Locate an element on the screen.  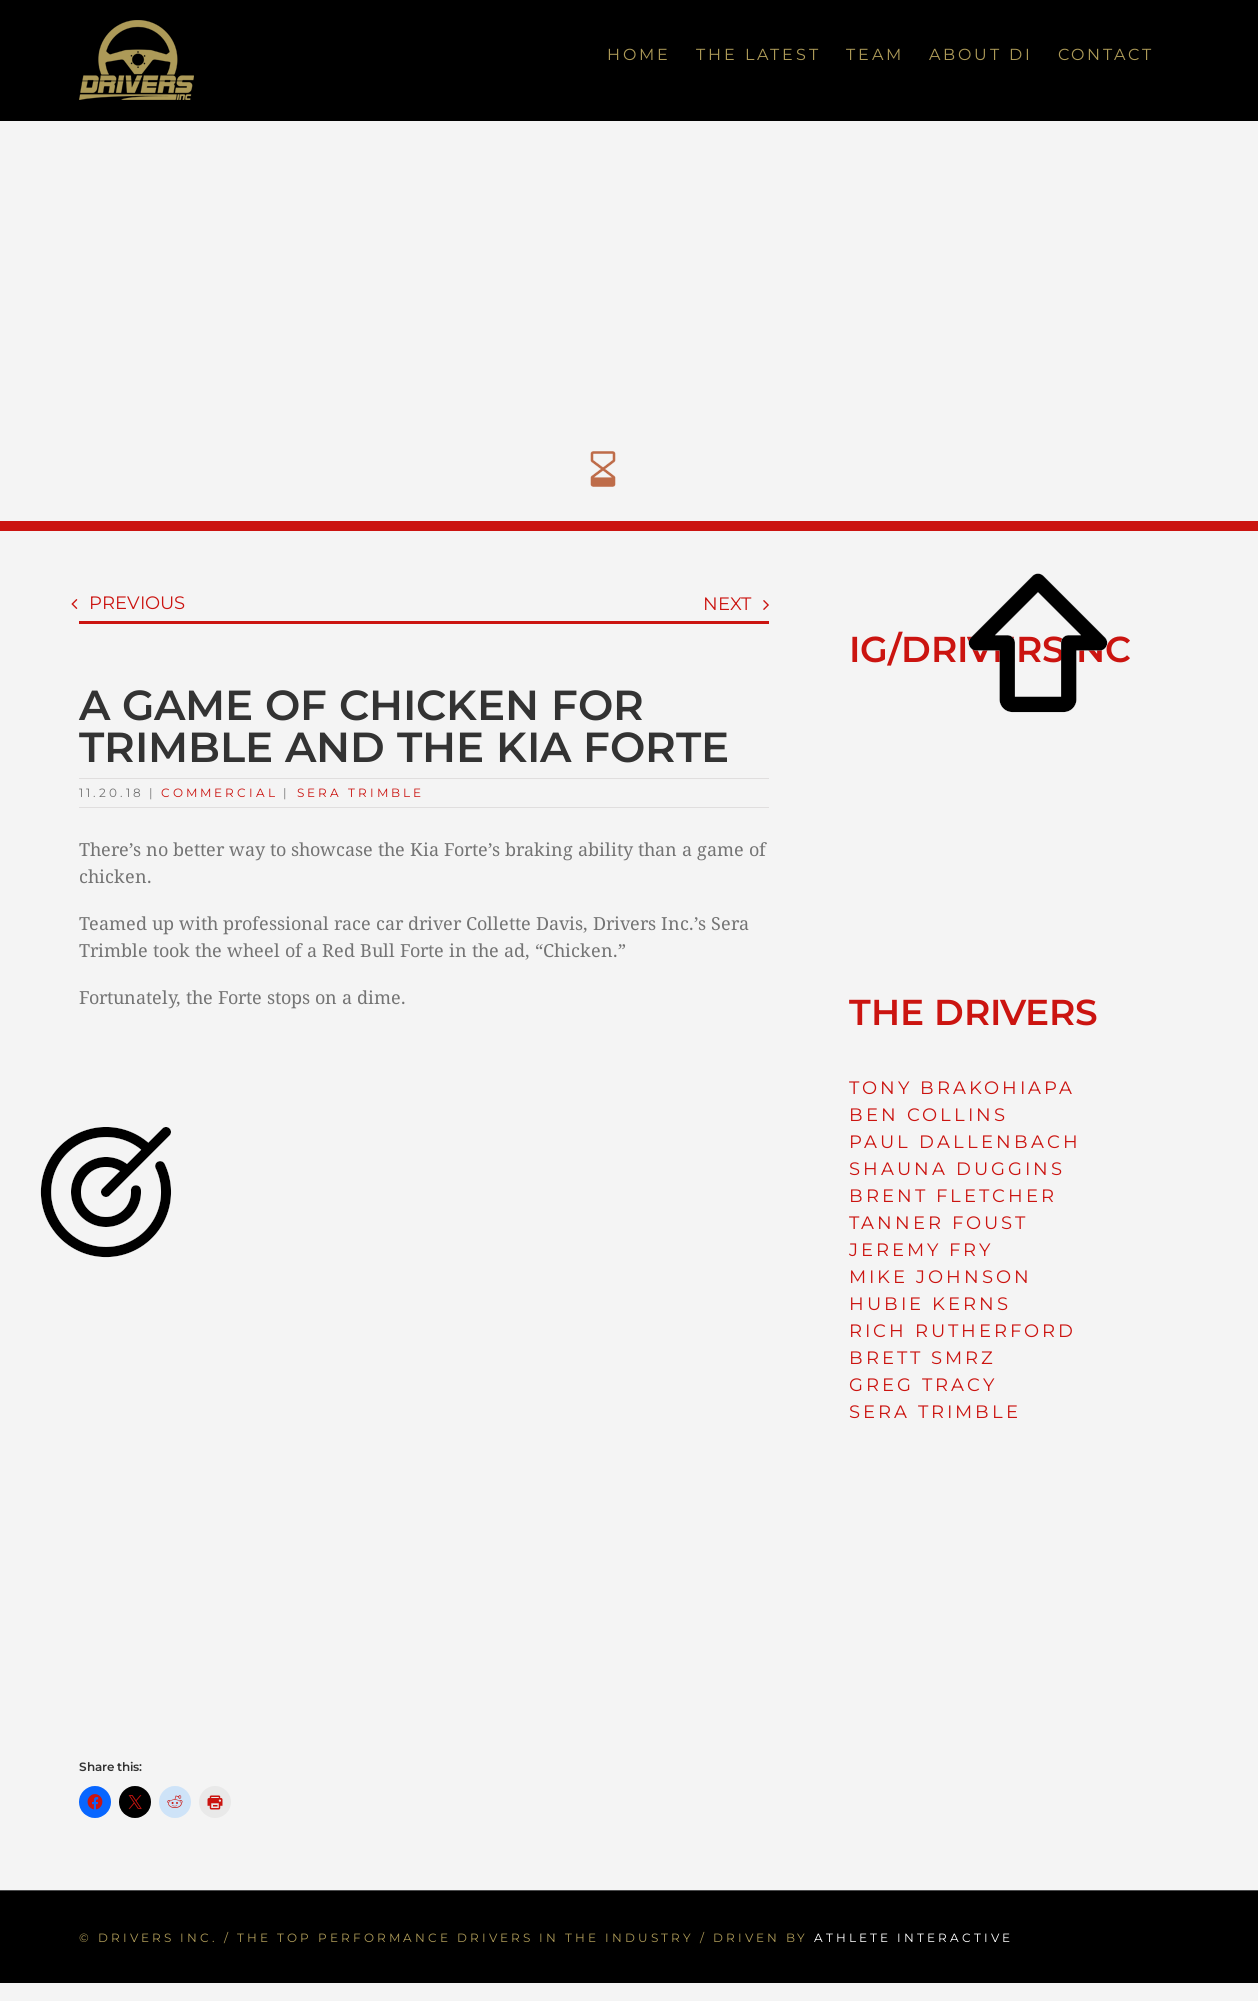
set a goal or objective is located at coordinates (106, 1192).